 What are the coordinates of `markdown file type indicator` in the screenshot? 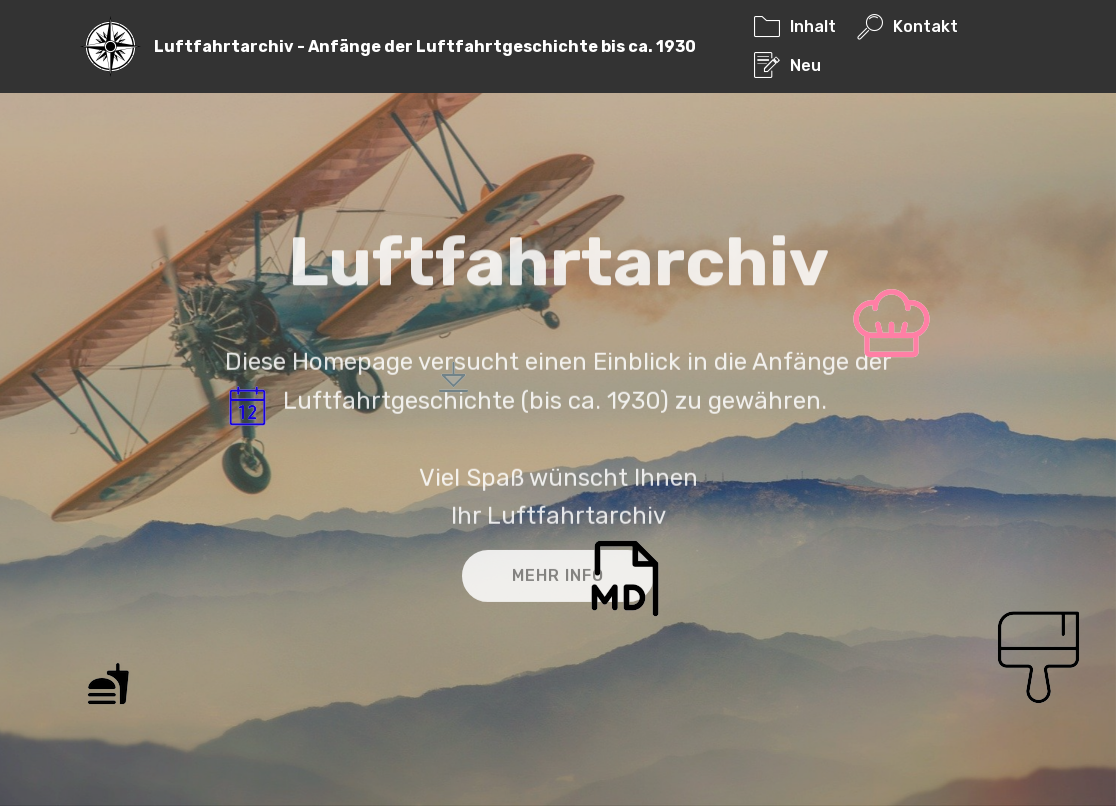 It's located at (626, 578).